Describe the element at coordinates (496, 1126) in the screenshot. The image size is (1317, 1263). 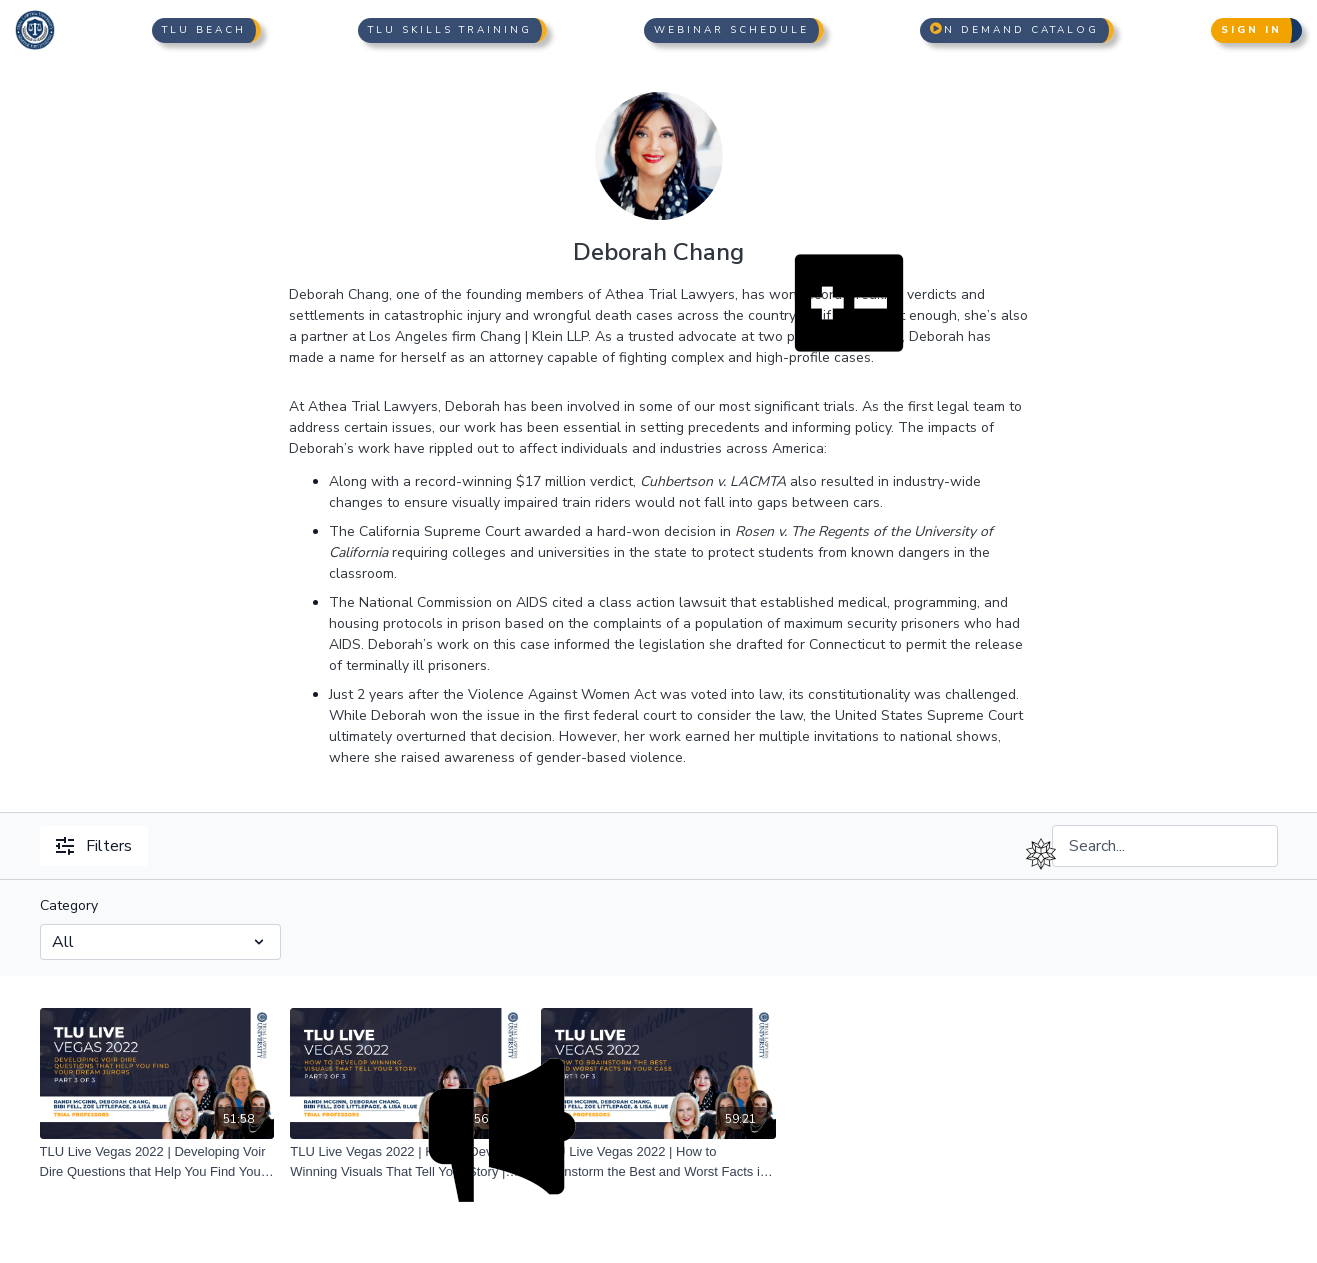
I see `make an announcement or broadcast` at that location.